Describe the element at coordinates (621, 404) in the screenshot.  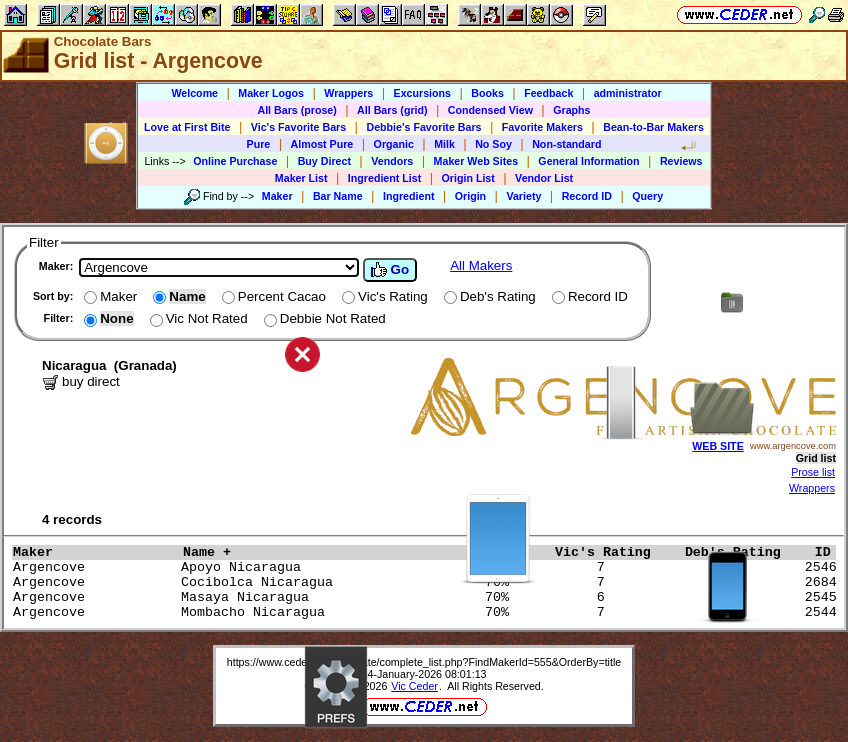
I see `iPod nano device connected` at that location.